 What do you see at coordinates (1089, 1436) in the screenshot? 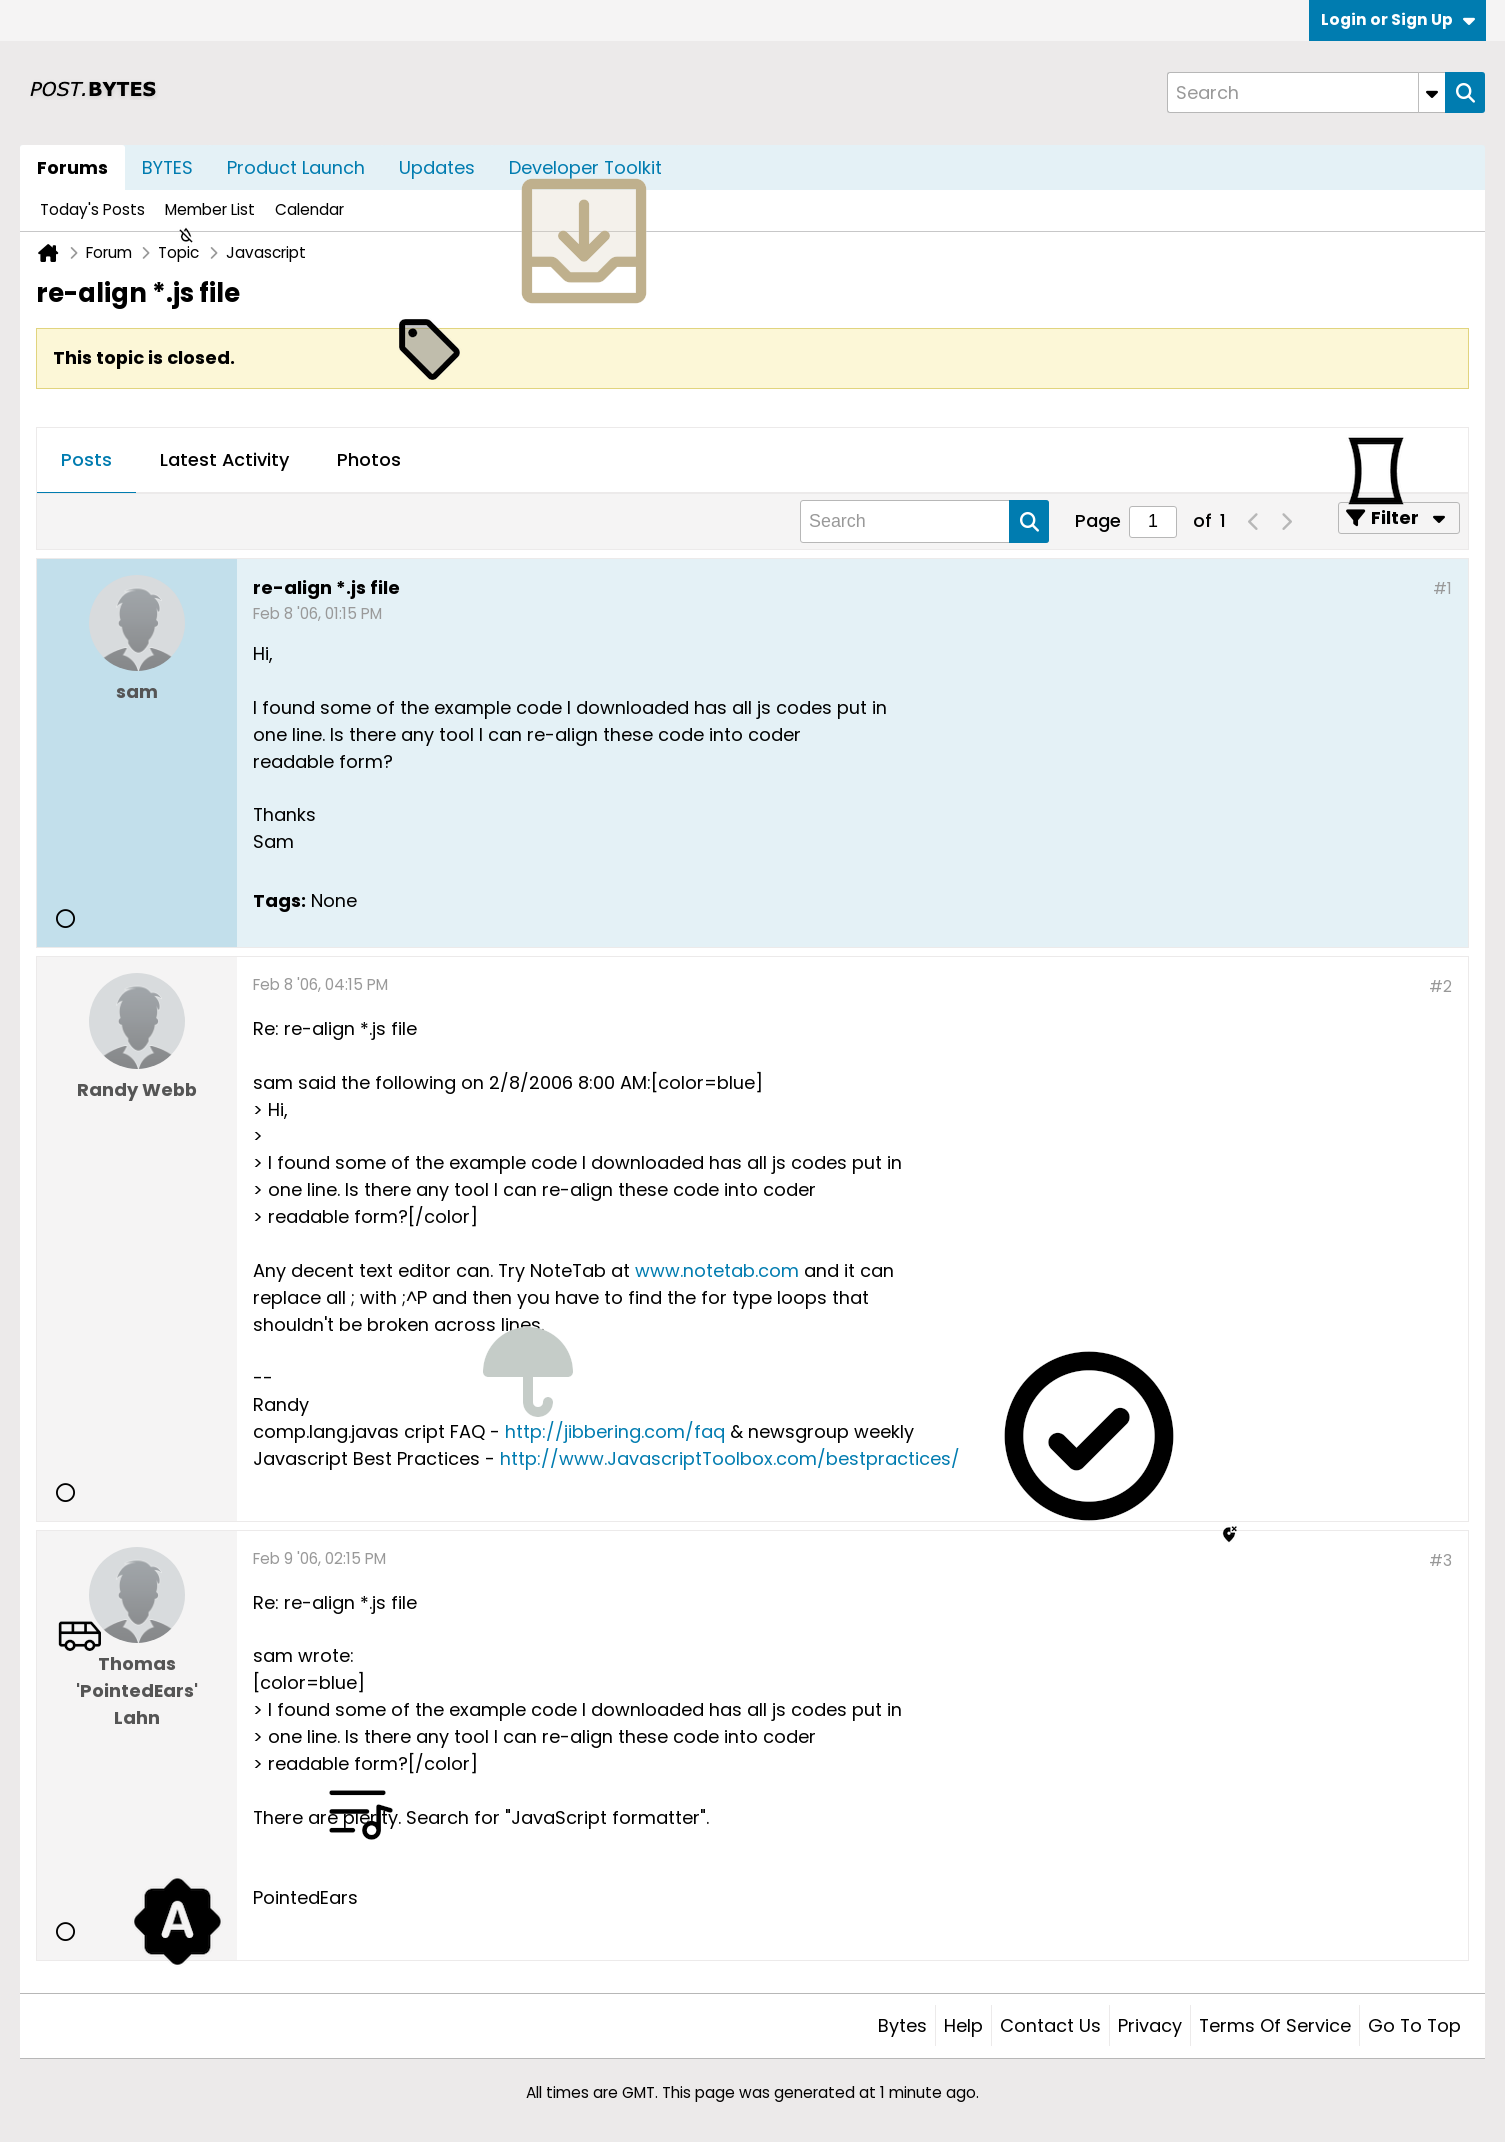
I see `confirms a successful action or completion` at bounding box center [1089, 1436].